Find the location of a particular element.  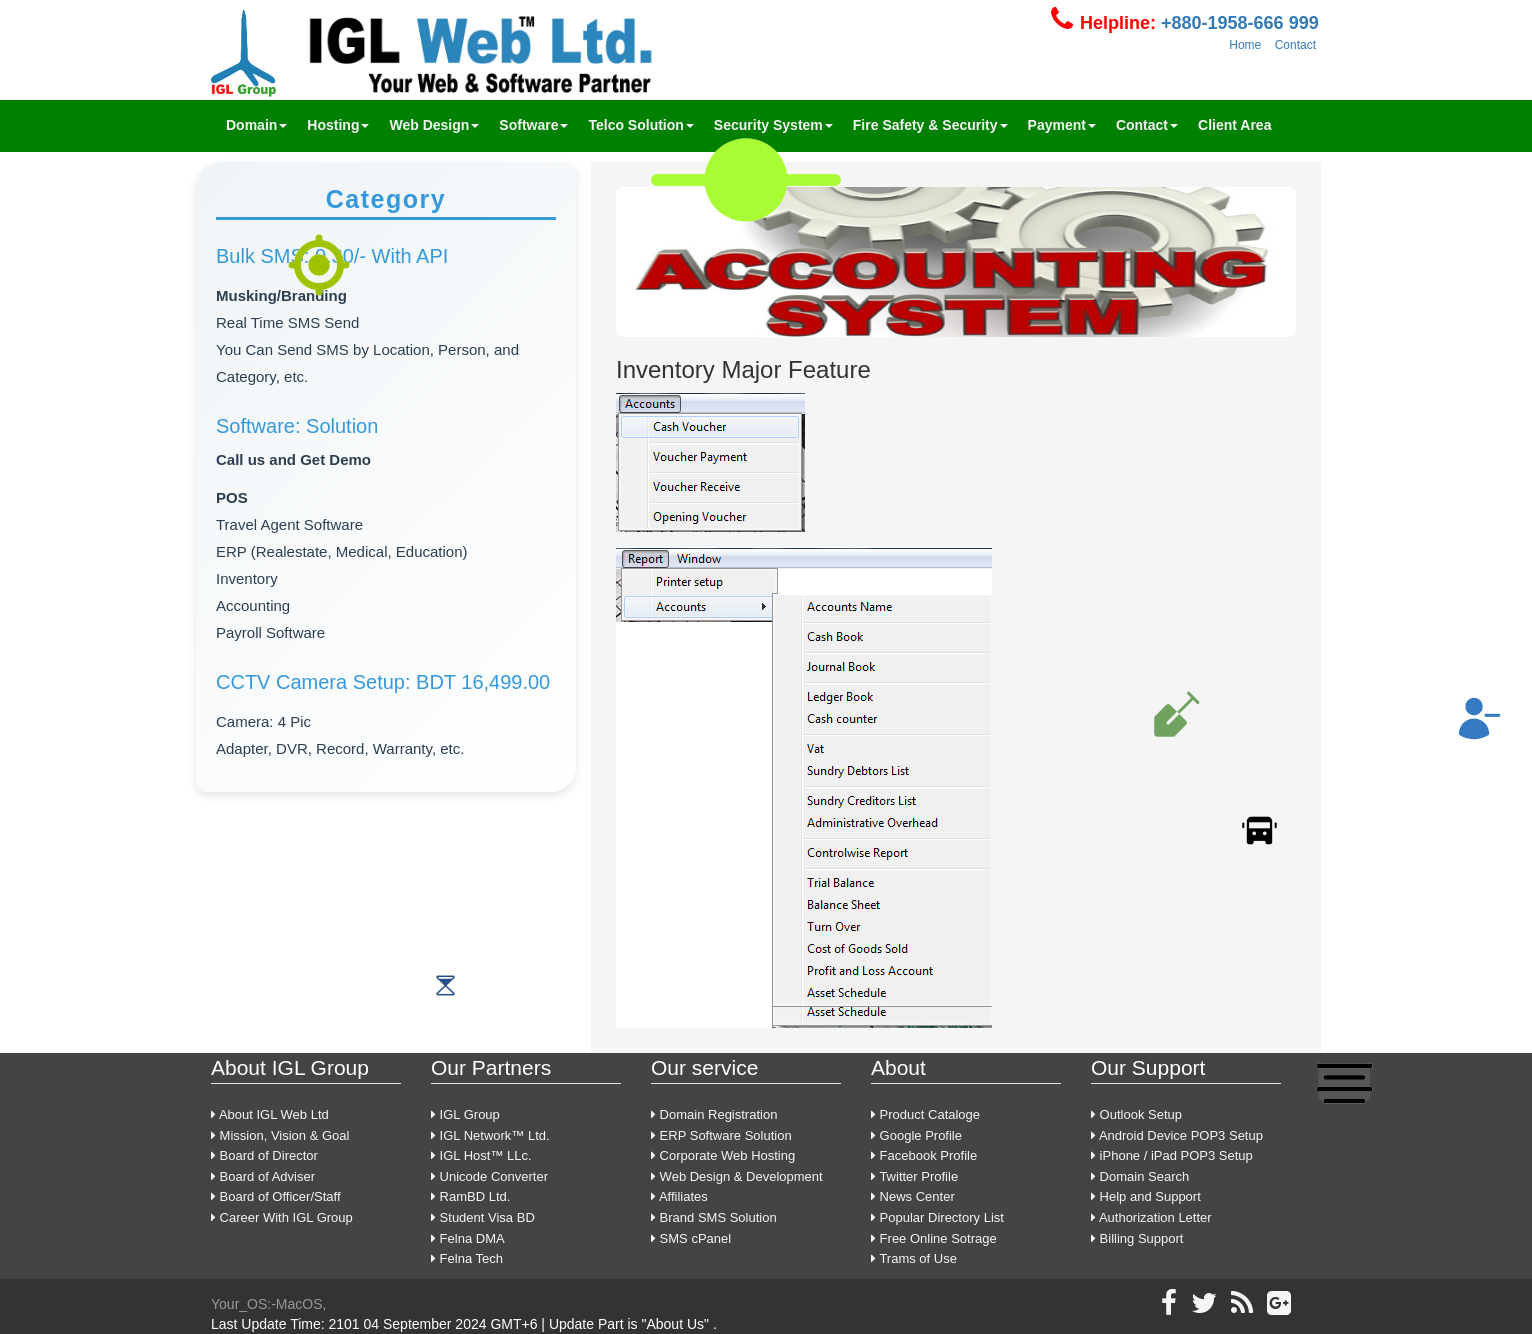

center align text is located at coordinates (1344, 1084).